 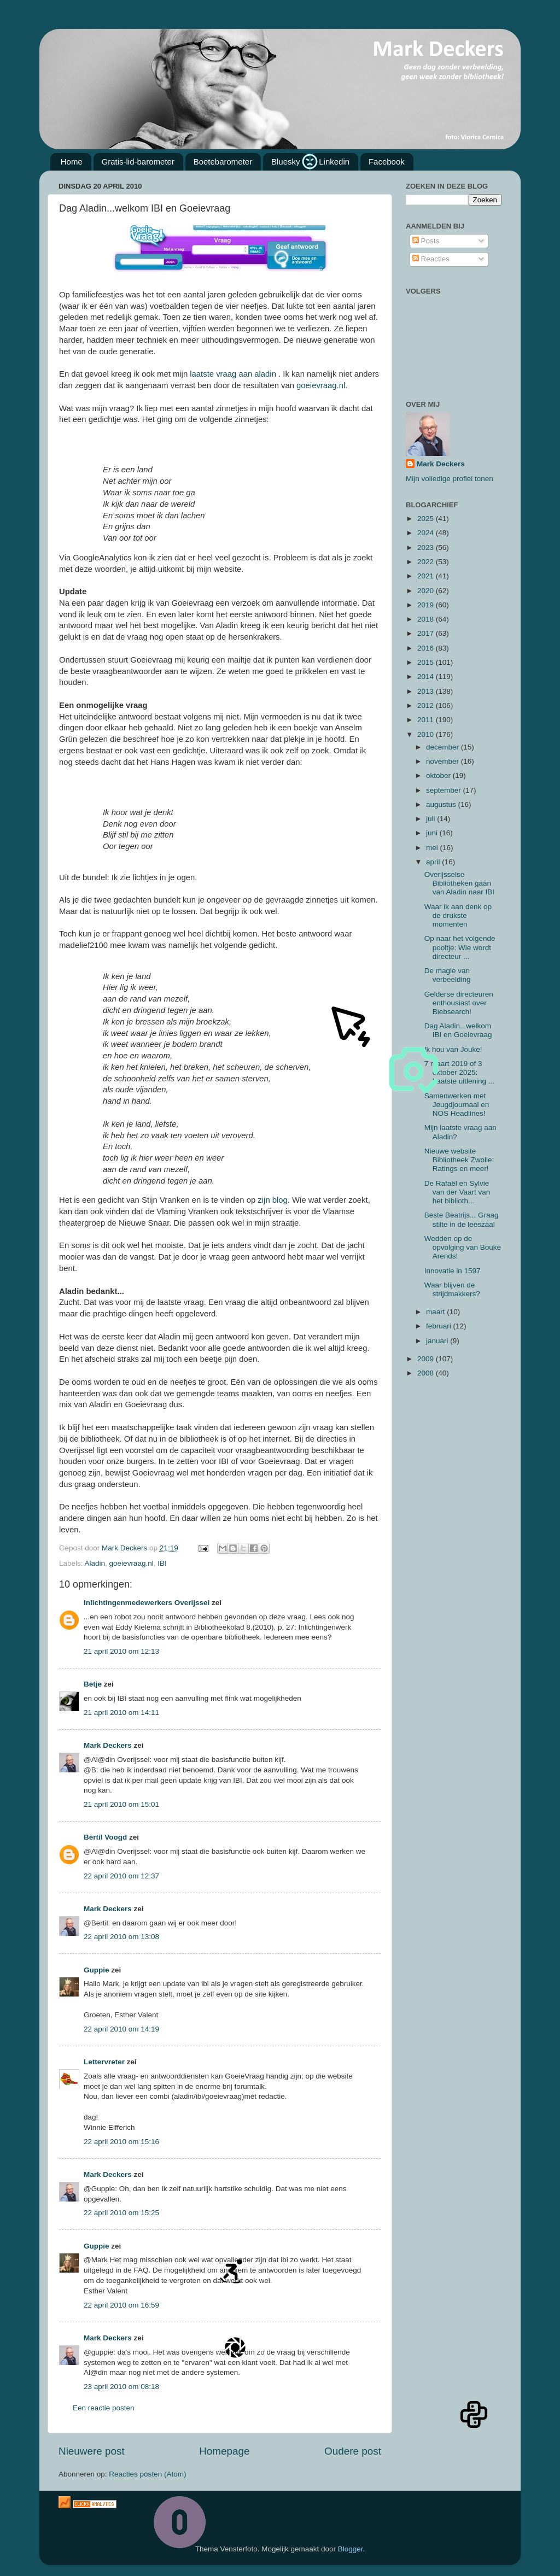 I want to click on select angry reaction or emoji, so click(x=310, y=161).